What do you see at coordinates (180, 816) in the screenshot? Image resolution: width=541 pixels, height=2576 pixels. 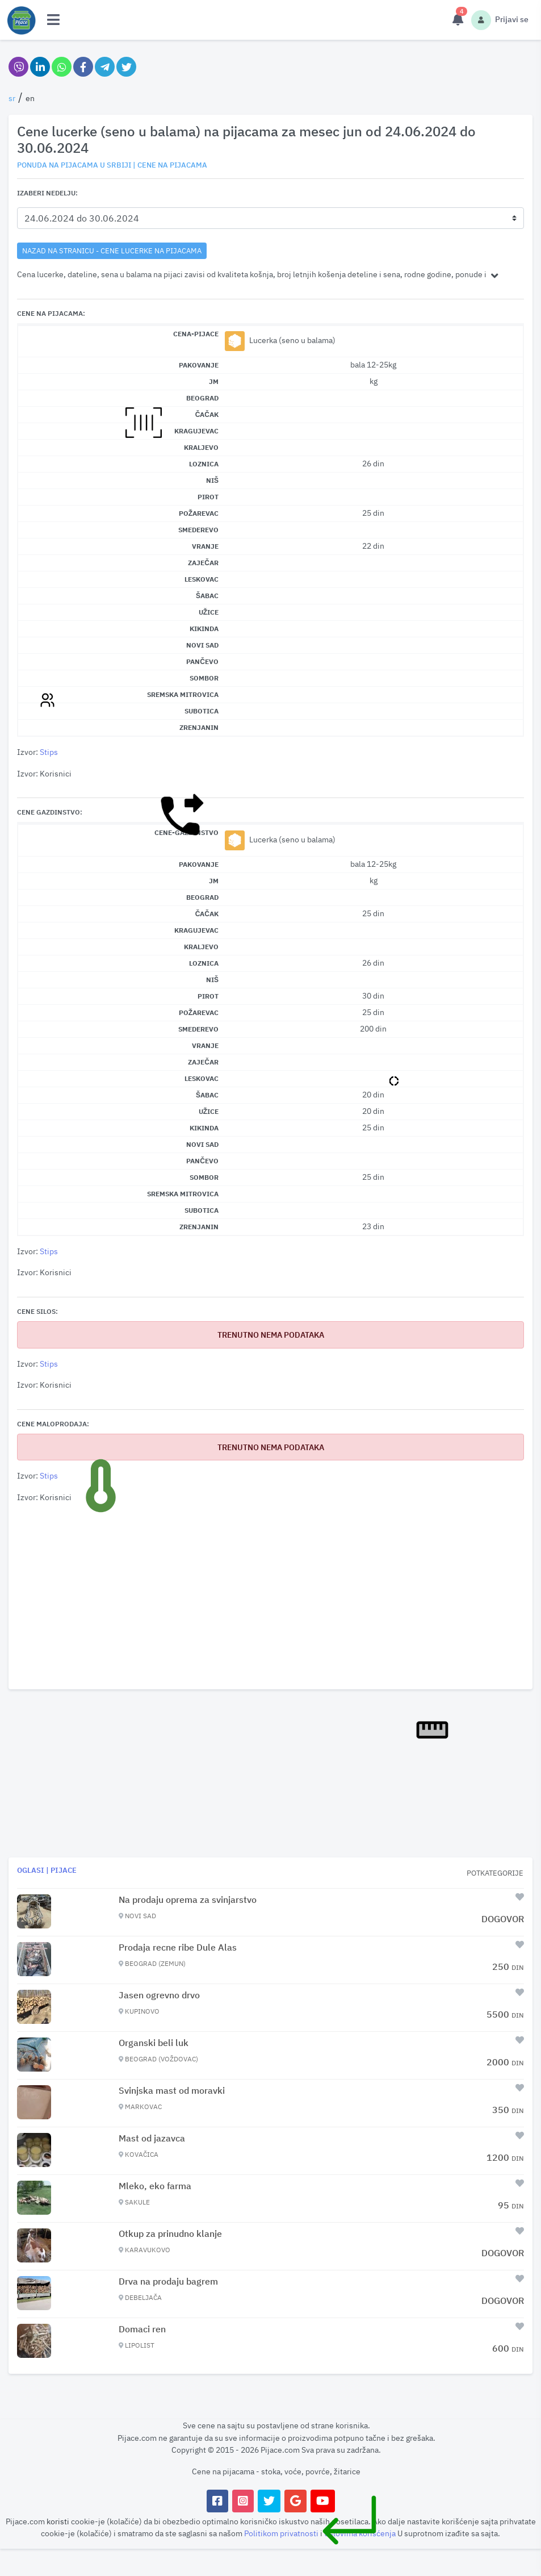 I see `indicates a forwarded call` at bounding box center [180, 816].